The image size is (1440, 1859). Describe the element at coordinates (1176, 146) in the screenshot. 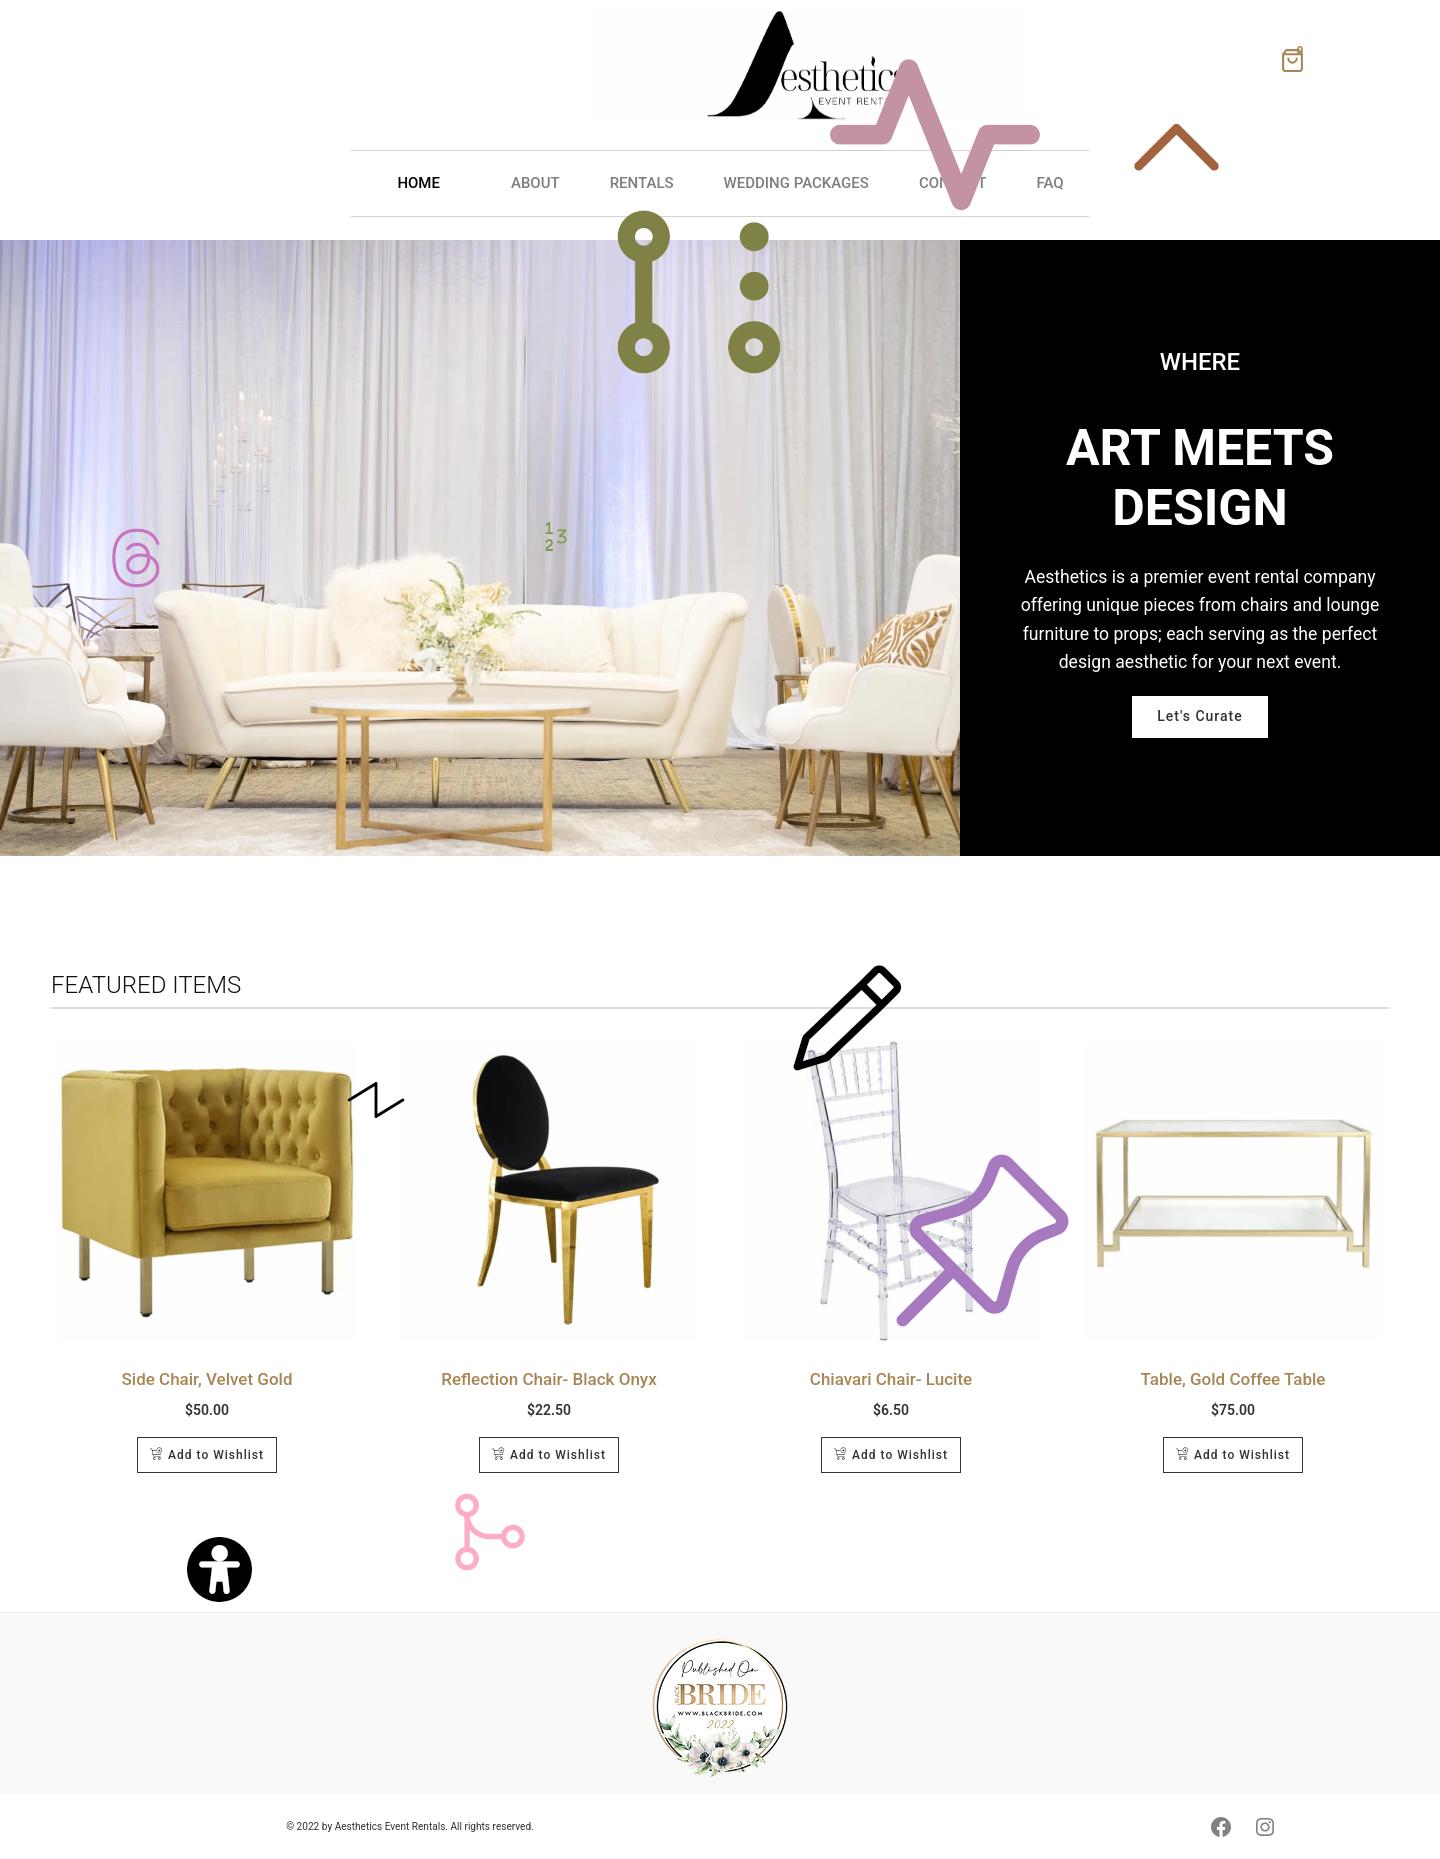

I see `collapse an expanded section` at that location.